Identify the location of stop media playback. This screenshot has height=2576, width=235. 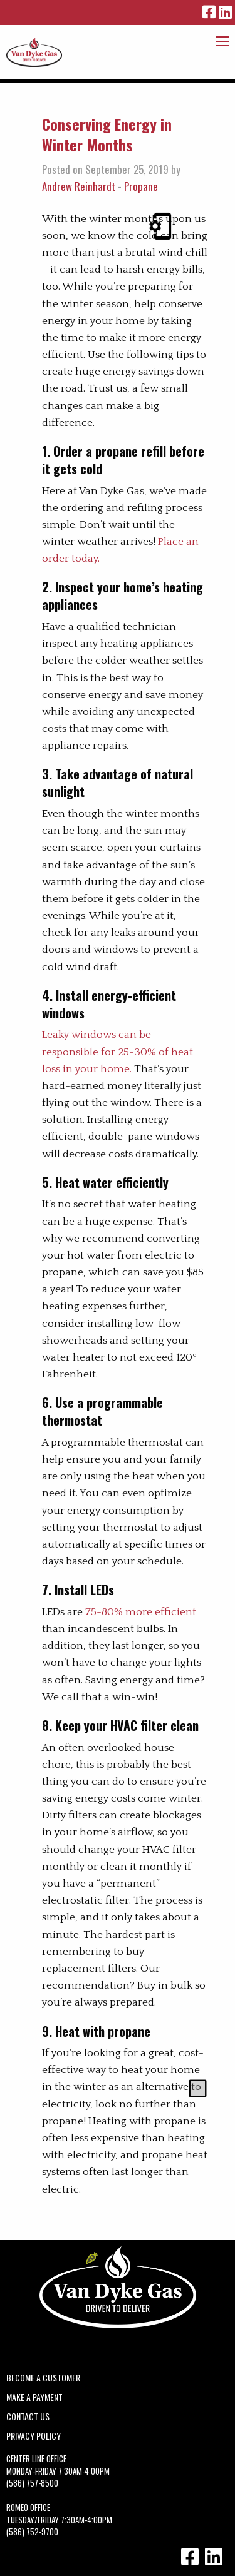
(197, 2088).